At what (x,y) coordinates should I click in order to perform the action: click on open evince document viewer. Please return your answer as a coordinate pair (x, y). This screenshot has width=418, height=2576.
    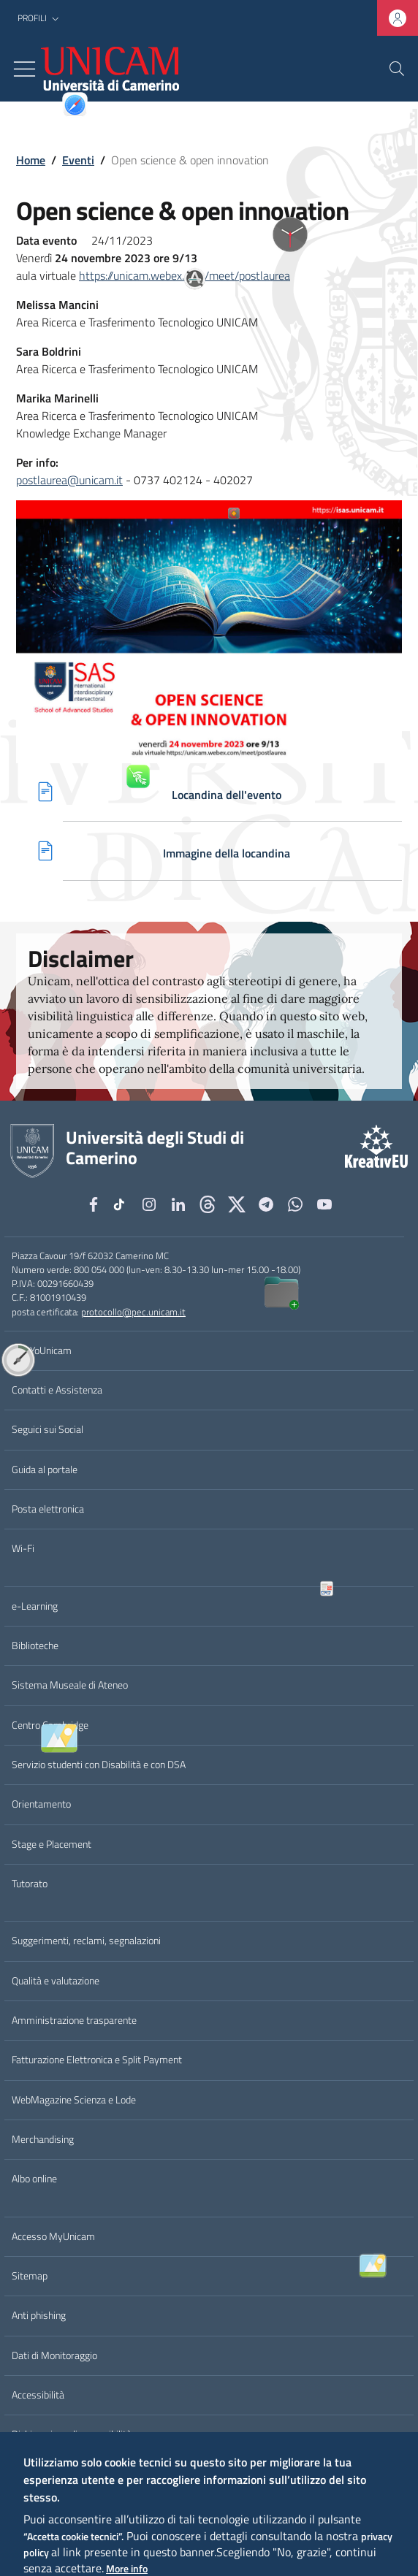
    Looking at the image, I should click on (327, 1589).